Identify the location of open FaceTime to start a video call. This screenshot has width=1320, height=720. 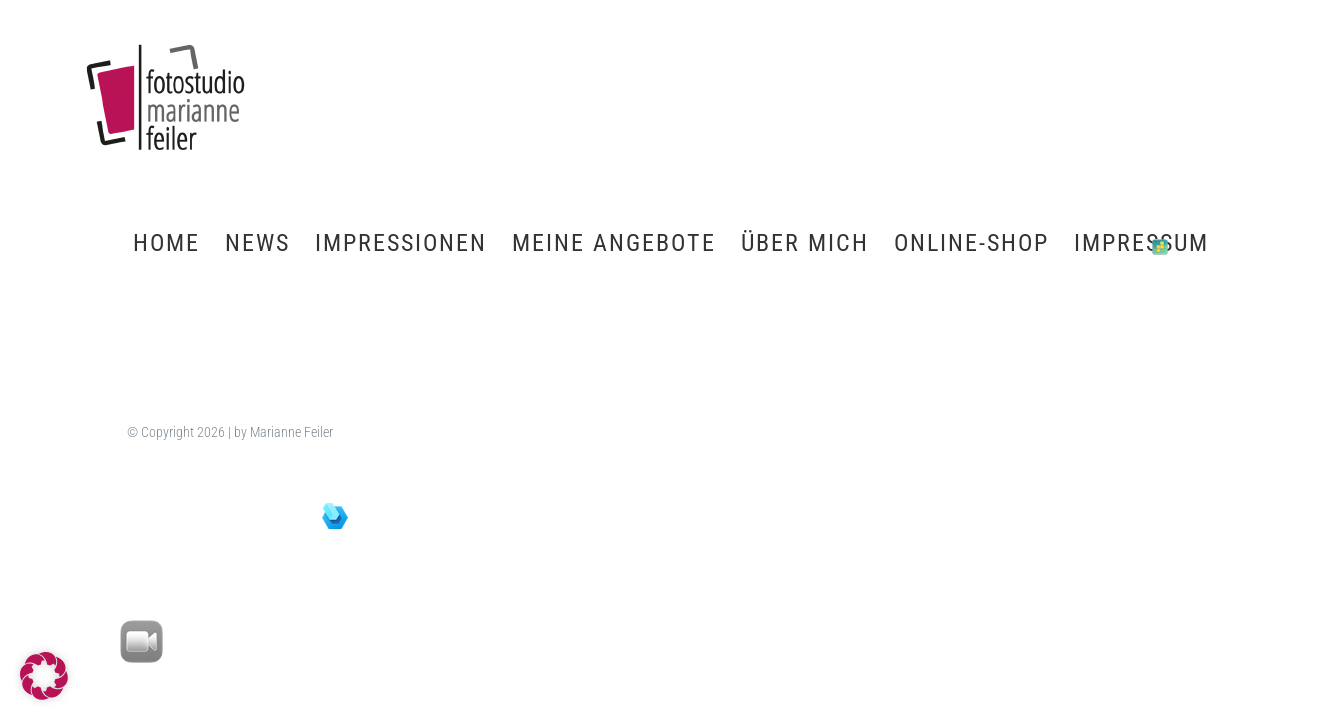
(141, 641).